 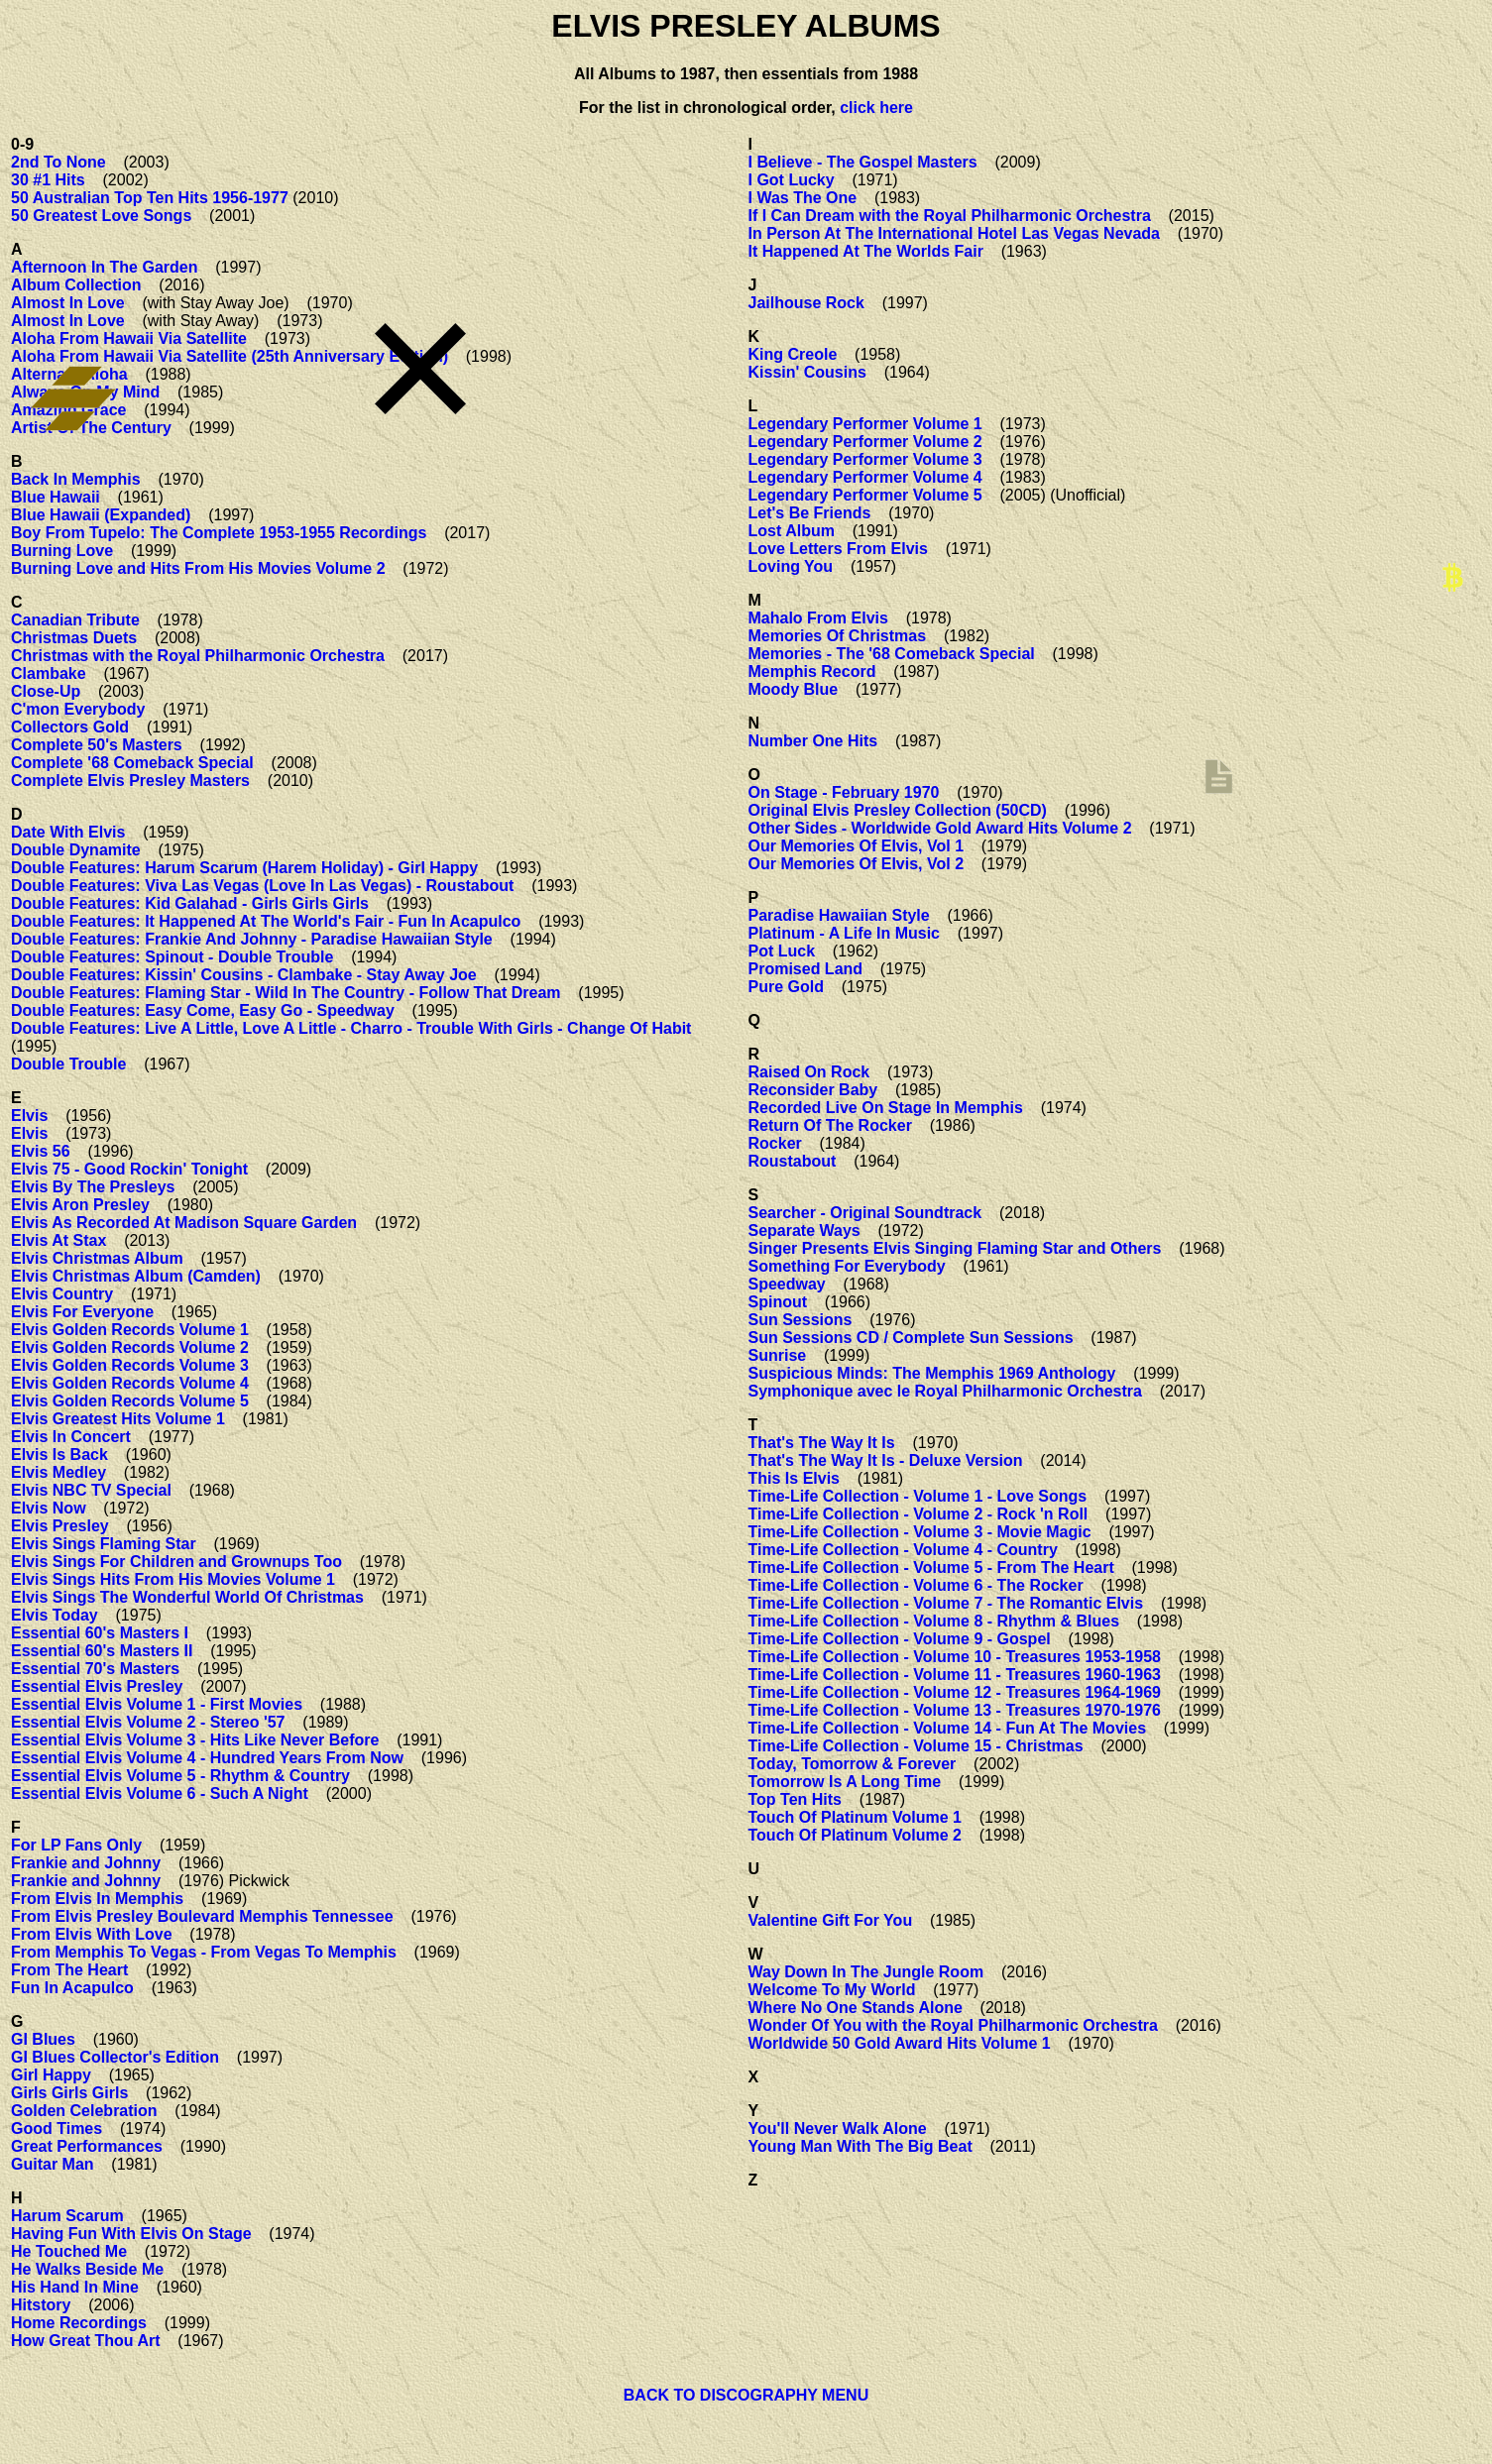 What do you see at coordinates (1218, 776) in the screenshot?
I see `view document details` at bounding box center [1218, 776].